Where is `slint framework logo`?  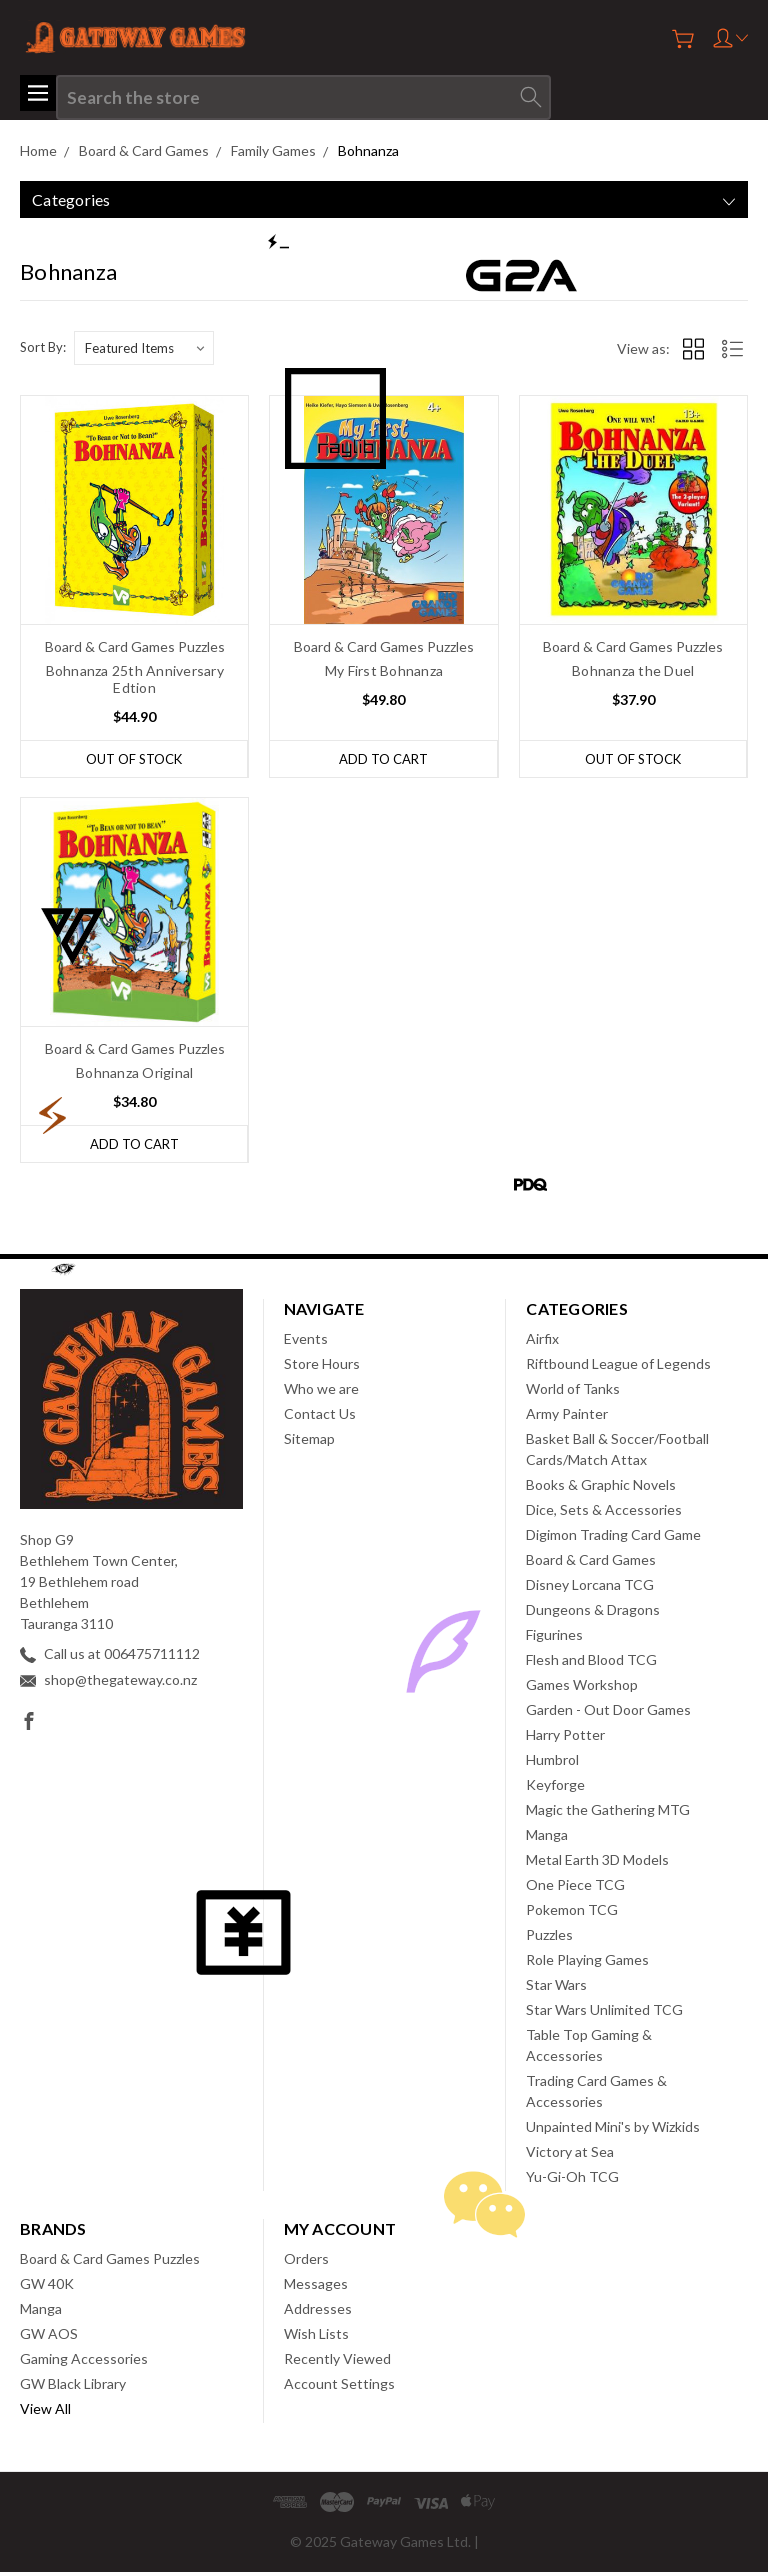
slint framework logo is located at coordinates (52, 1115).